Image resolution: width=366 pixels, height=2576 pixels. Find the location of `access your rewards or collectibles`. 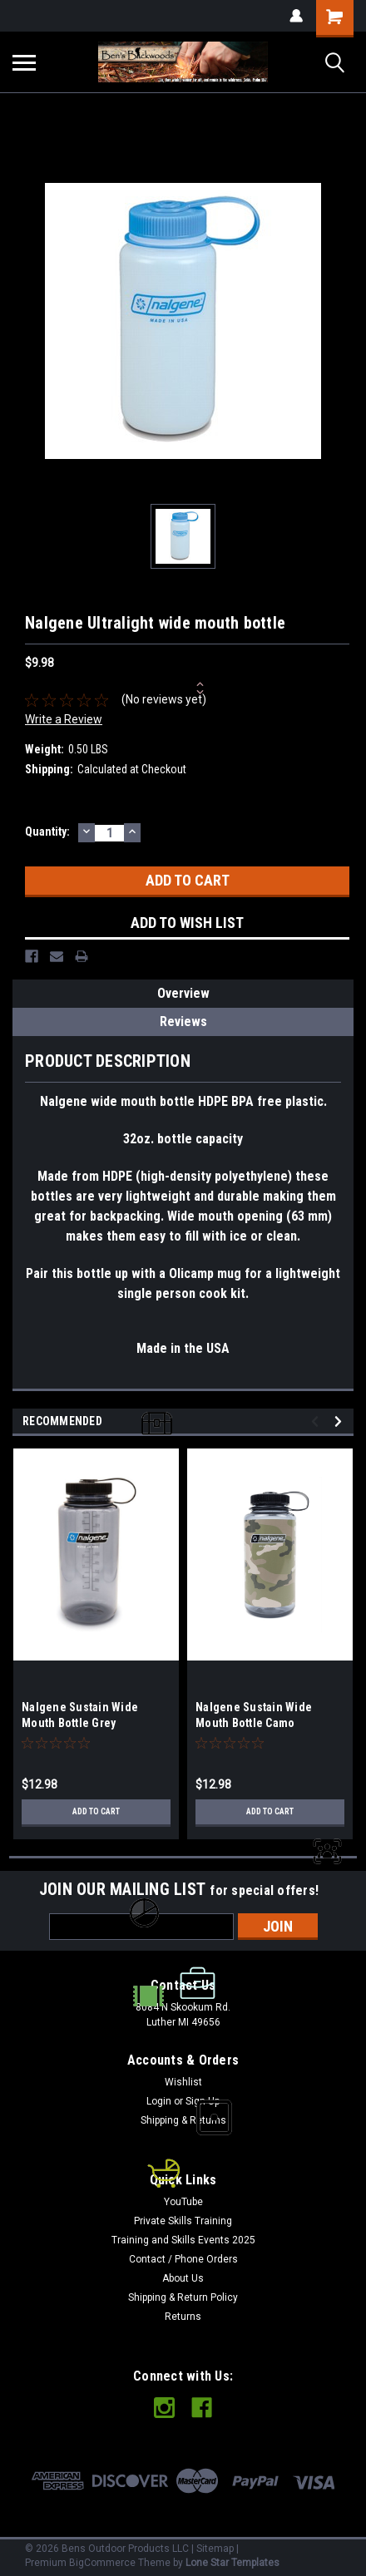

access your rewards or collectibles is located at coordinates (156, 1424).